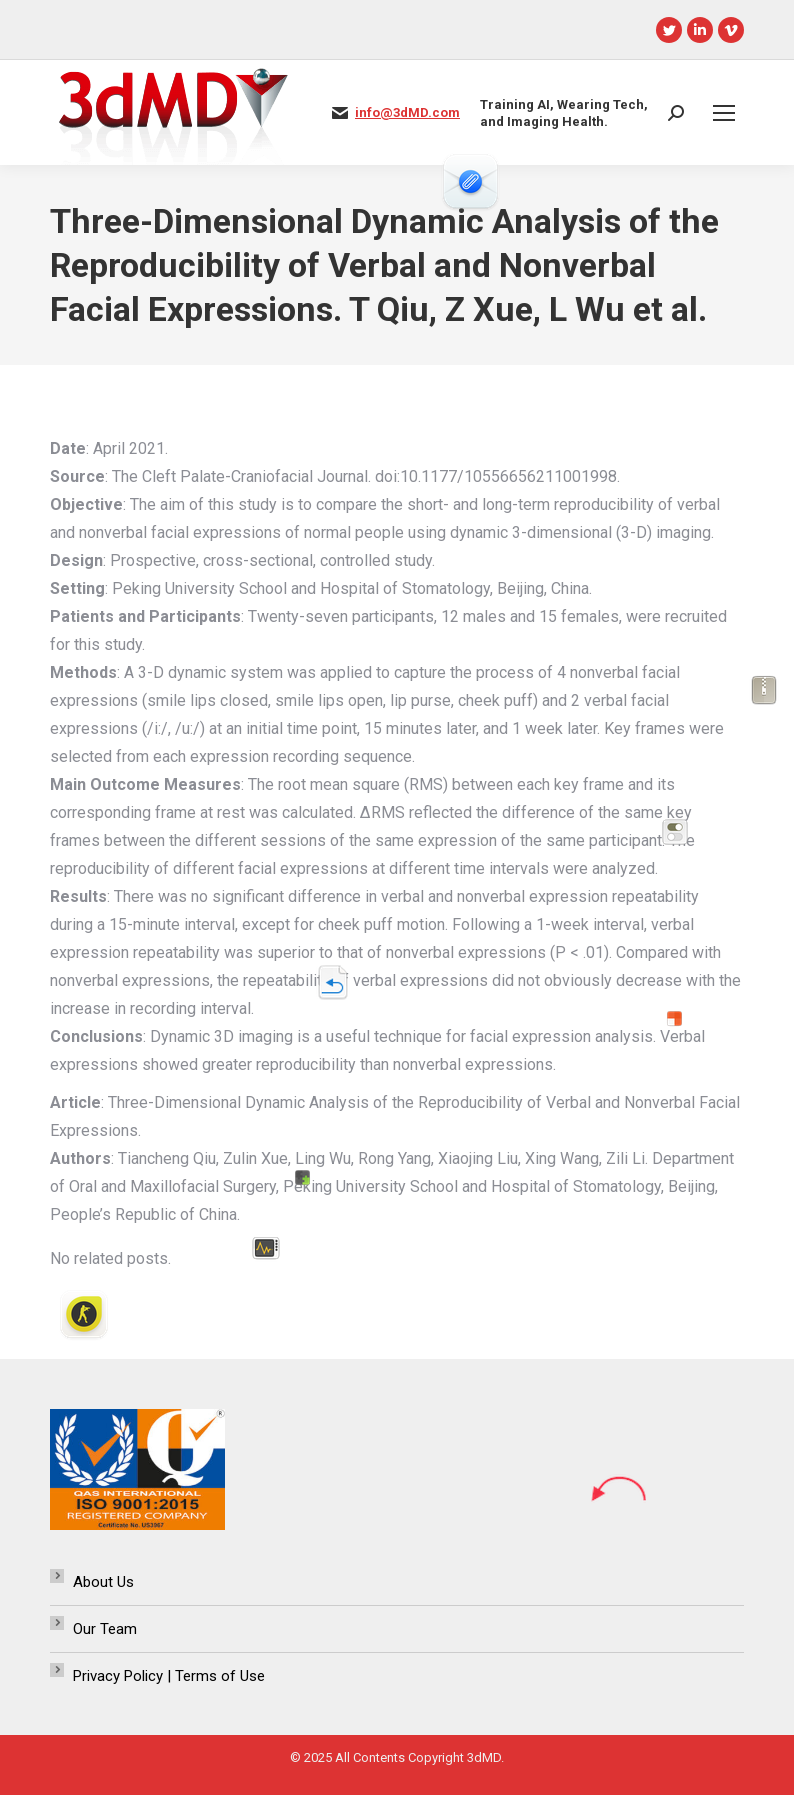 The image size is (794, 1795). What do you see at coordinates (333, 982) in the screenshot?
I see `revert document to previous version` at bounding box center [333, 982].